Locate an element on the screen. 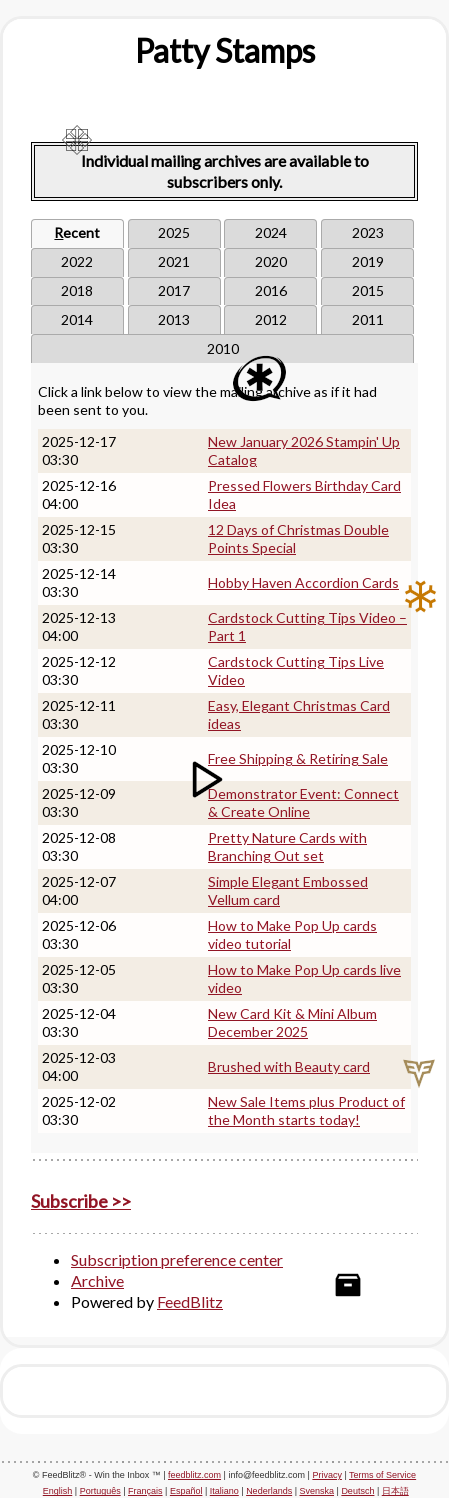  play media content is located at coordinates (204, 779).